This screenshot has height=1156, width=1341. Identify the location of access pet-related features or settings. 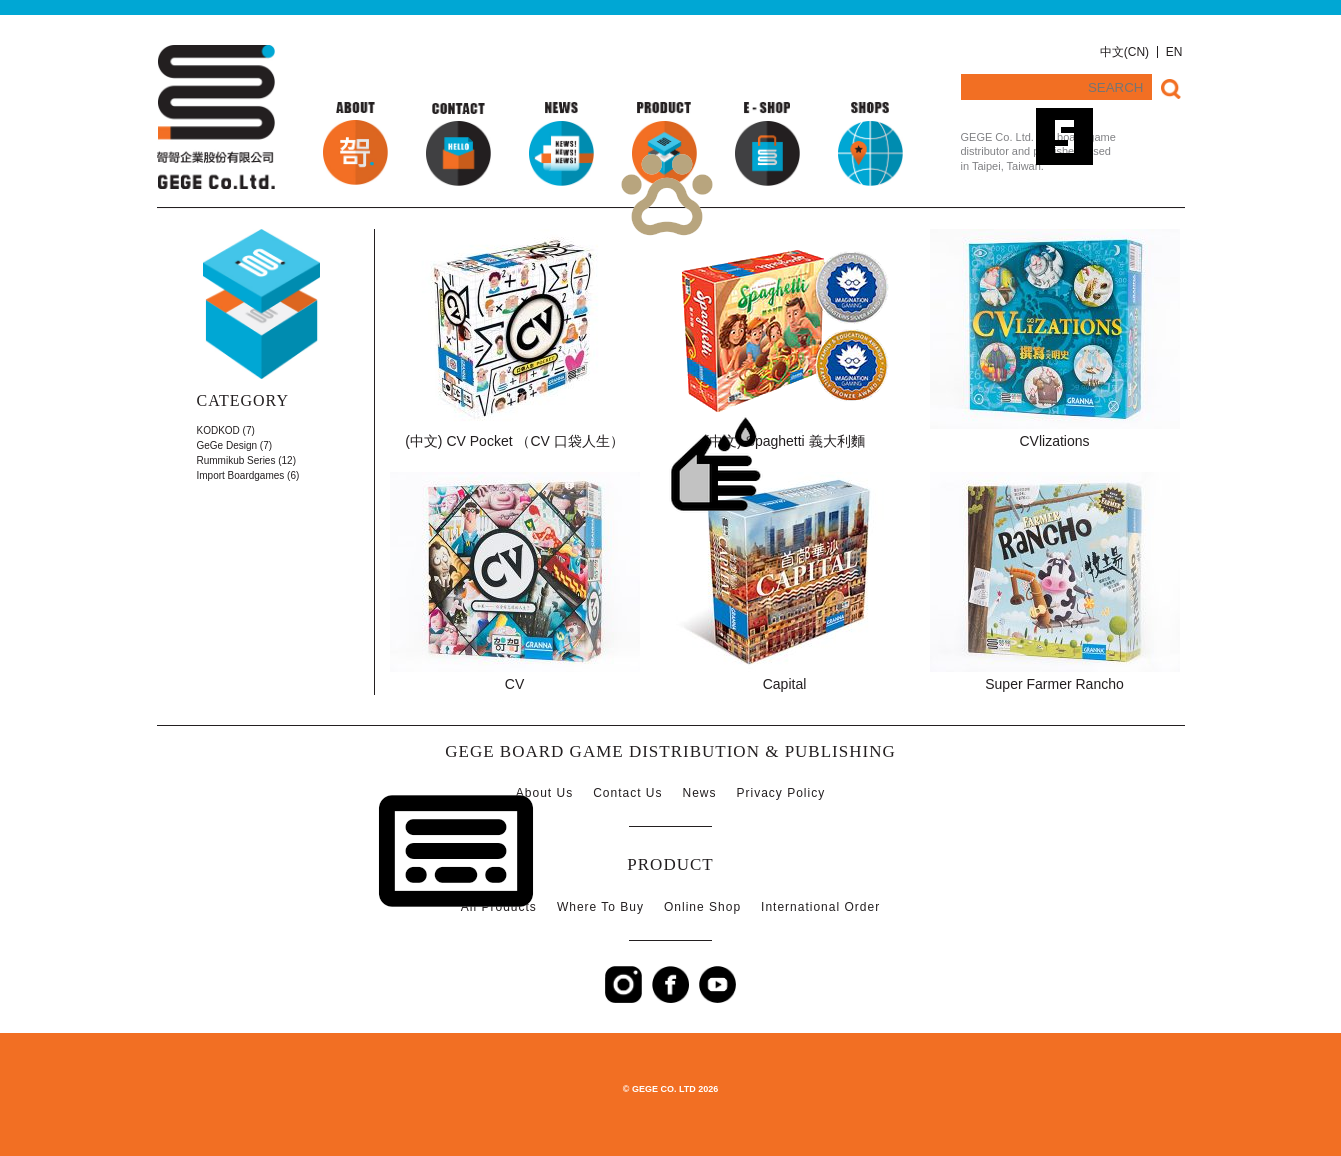
(667, 193).